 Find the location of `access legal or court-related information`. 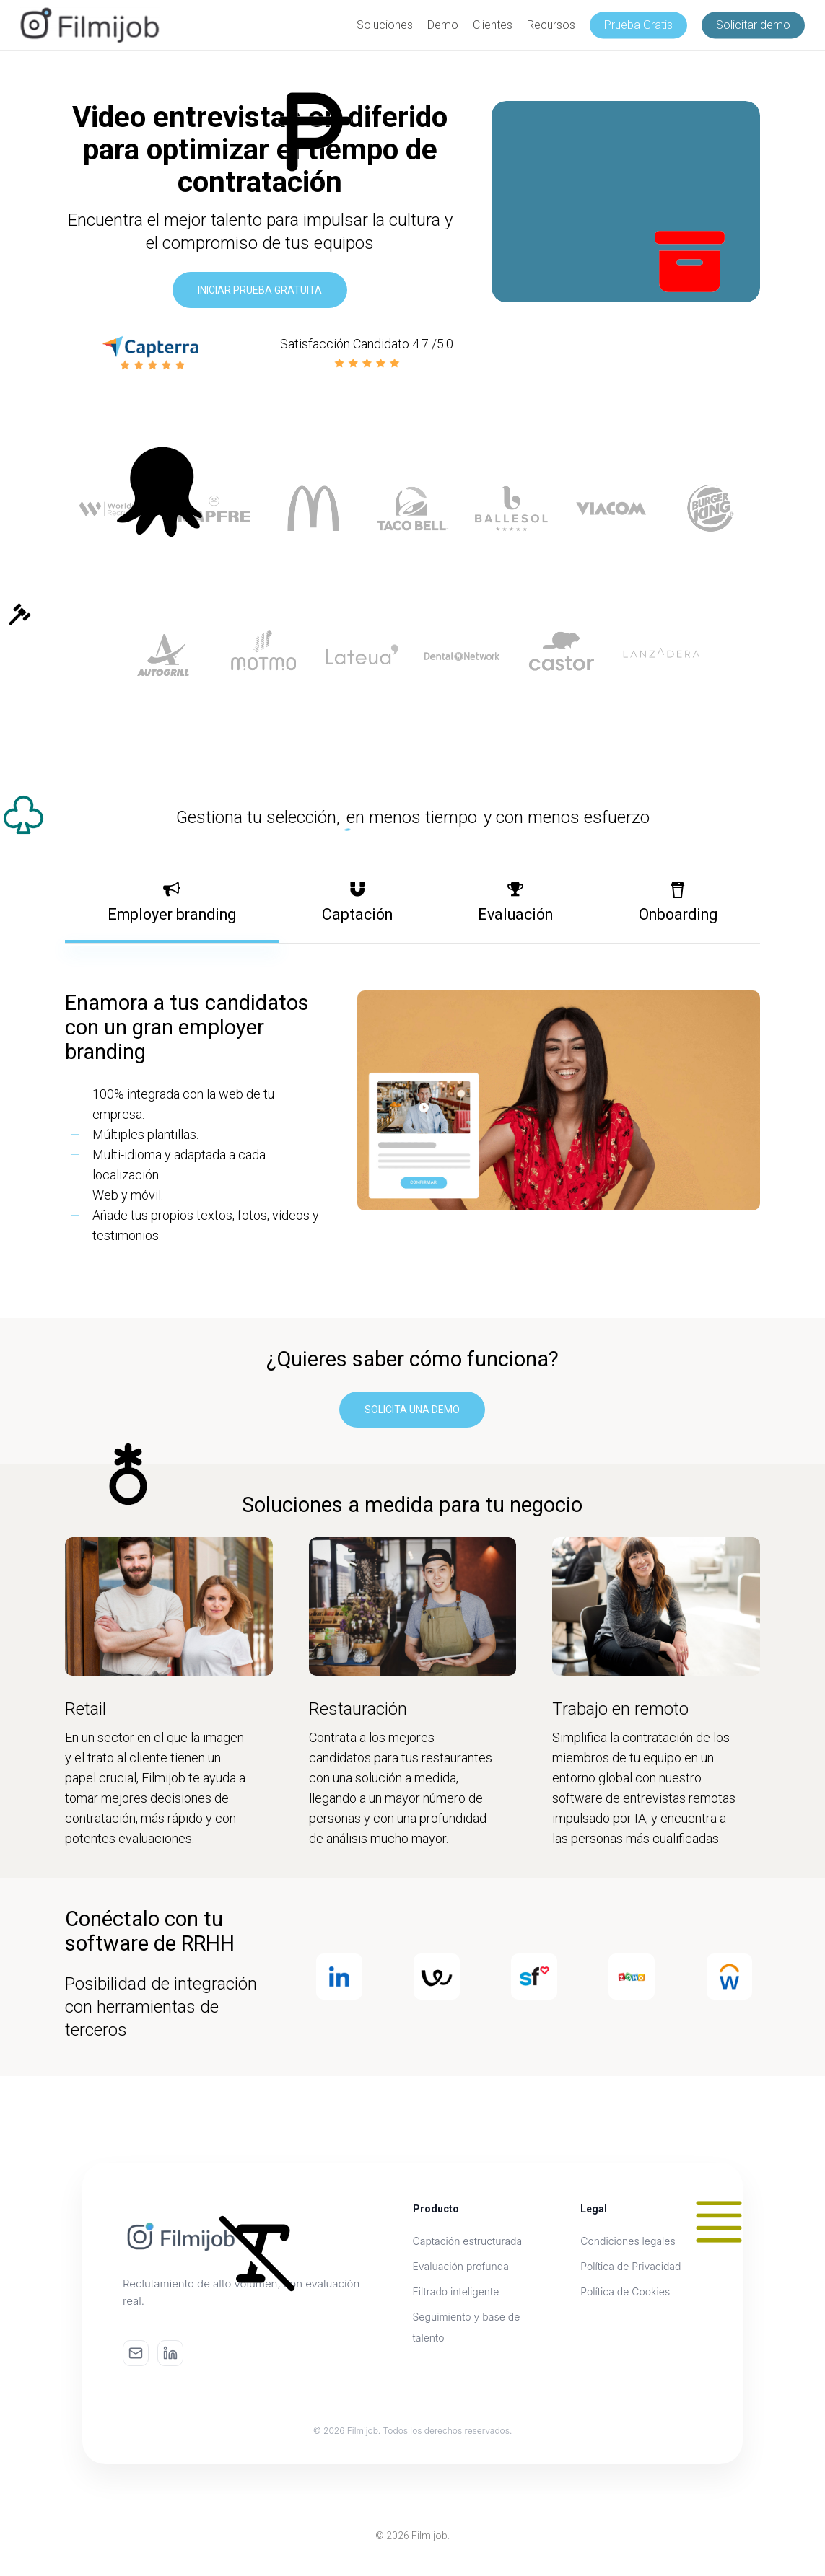

access legal or court-related information is located at coordinates (19, 615).